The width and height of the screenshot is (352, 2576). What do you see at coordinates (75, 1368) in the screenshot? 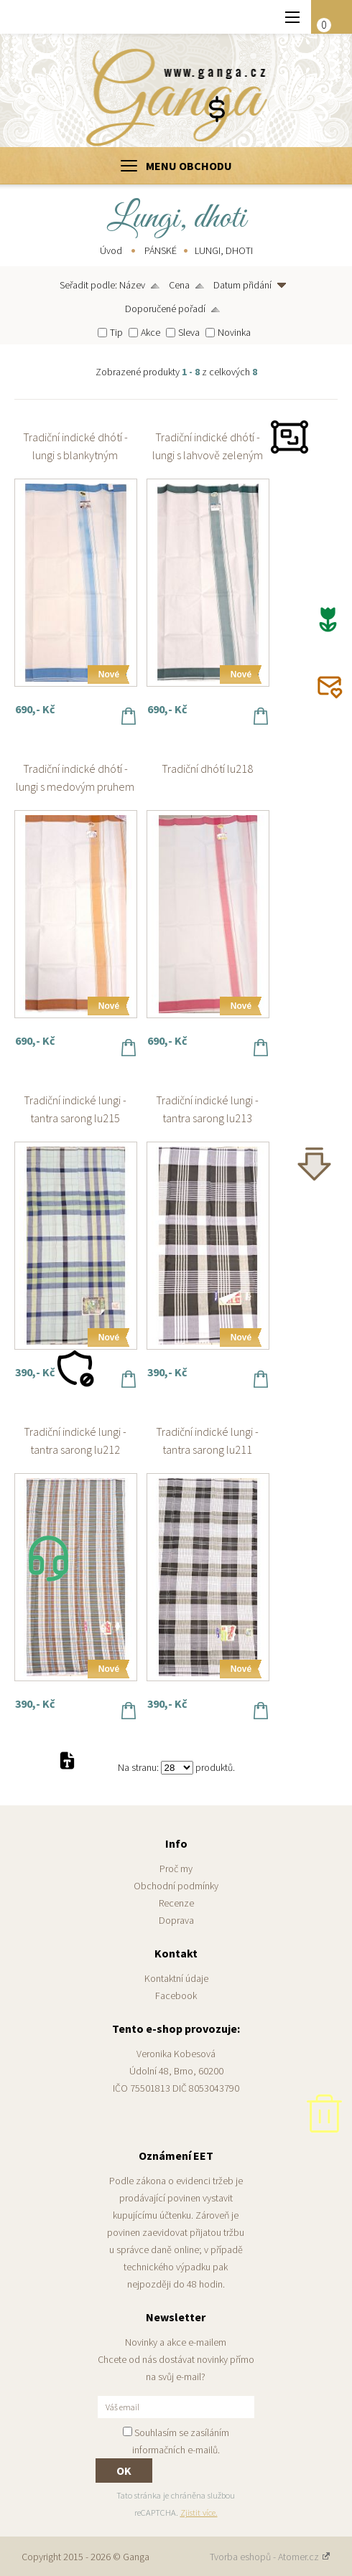
I see `cancel or disable security protection` at bounding box center [75, 1368].